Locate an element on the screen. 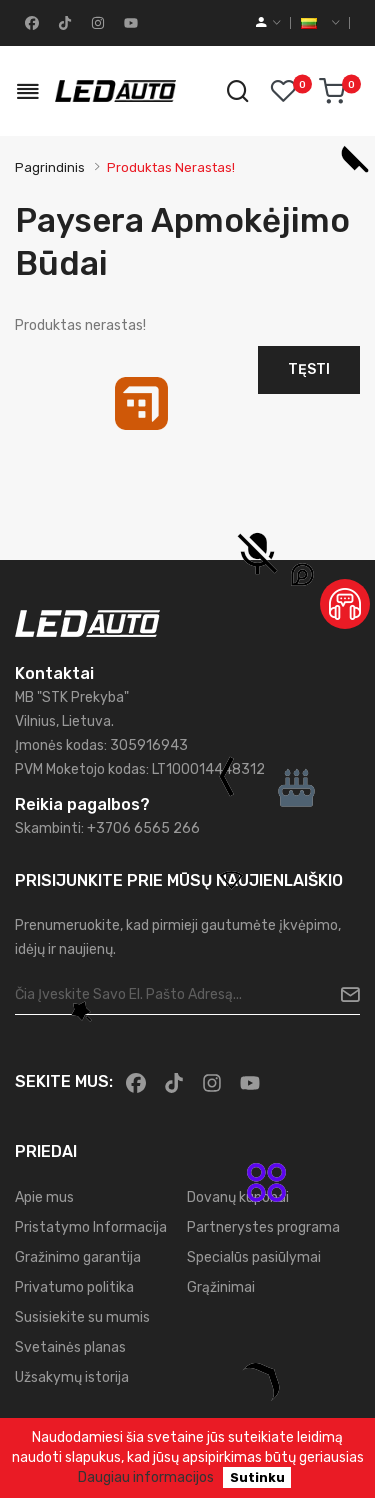 Image resolution: width=375 pixels, height=1498 pixels. open app drawer or menu is located at coordinates (266, 1182).